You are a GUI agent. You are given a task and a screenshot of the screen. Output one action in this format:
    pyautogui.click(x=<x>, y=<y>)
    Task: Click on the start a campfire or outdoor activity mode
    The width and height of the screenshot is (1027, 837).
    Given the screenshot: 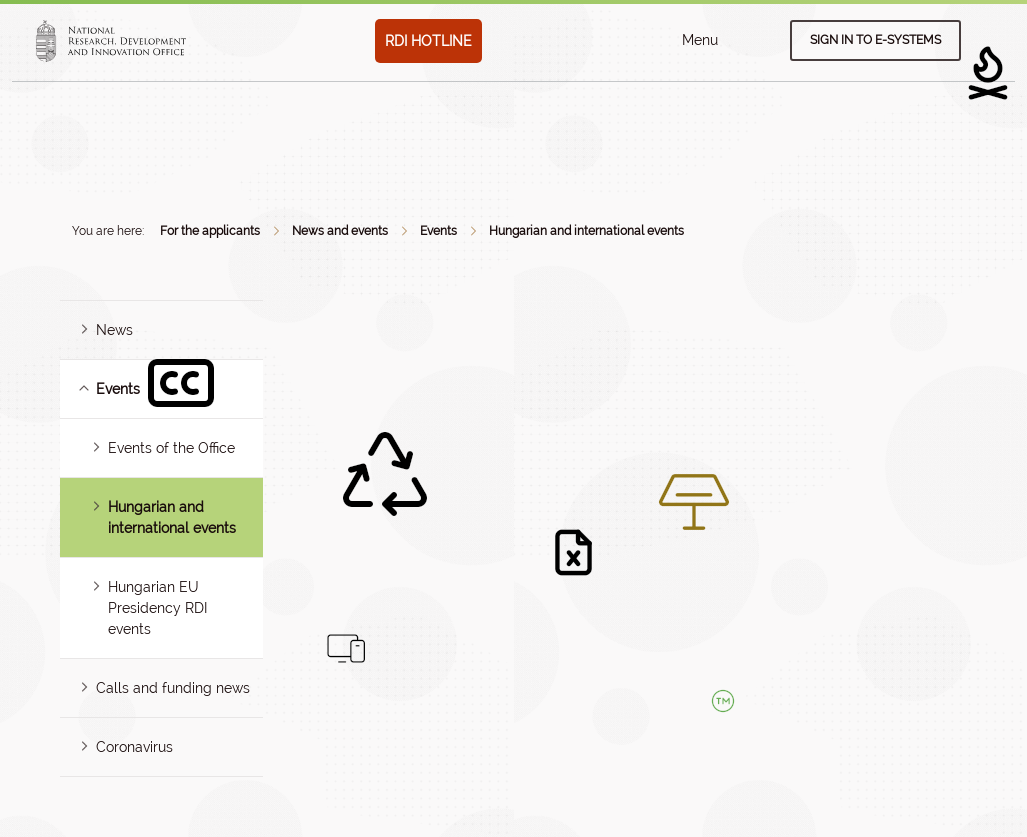 What is the action you would take?
    pyautogui.click(x=988, y=73)
    